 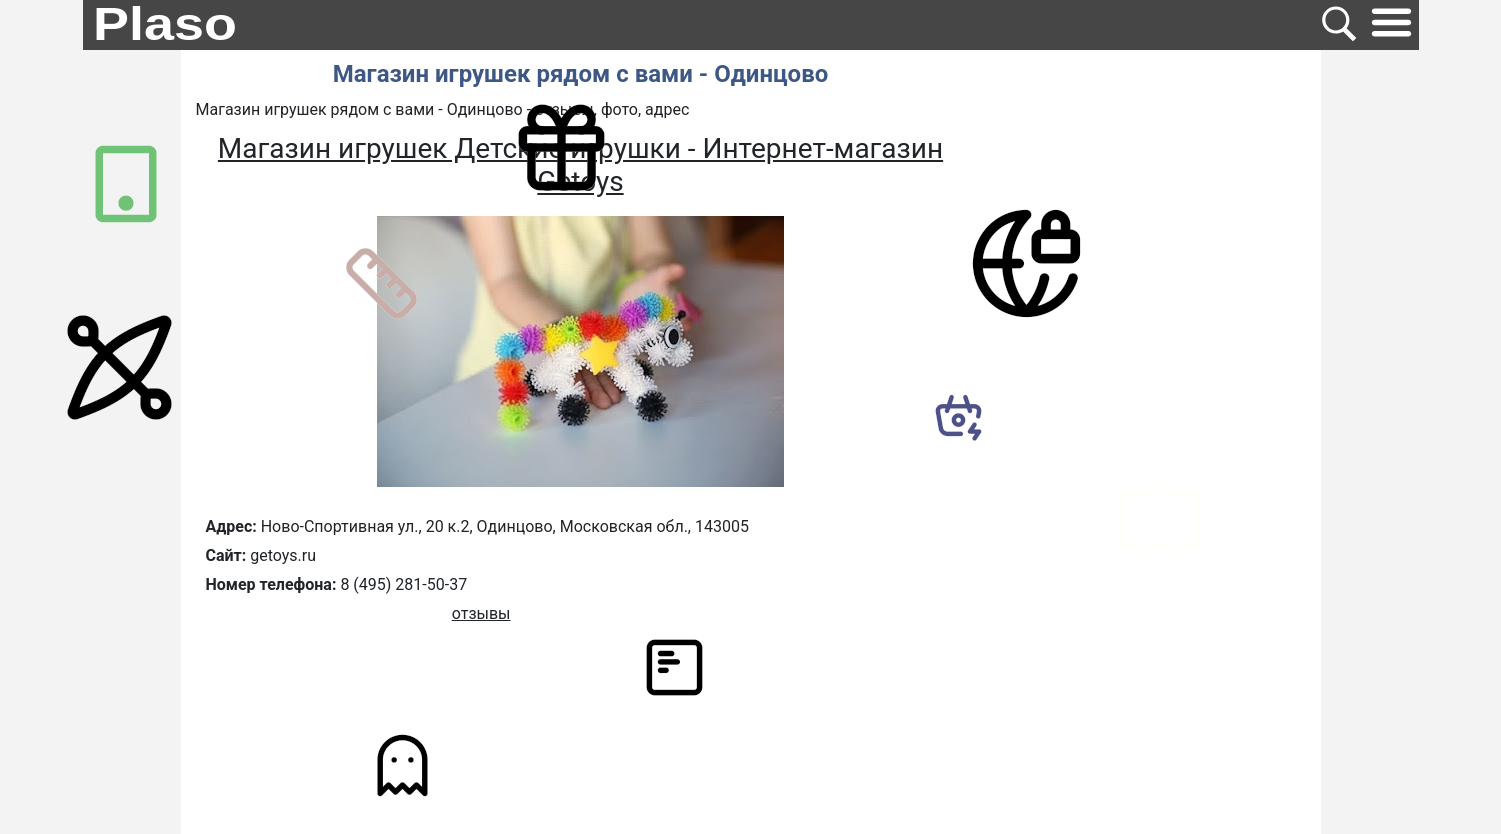 What do you see at coordinates (126, 184) in the screenshot?
I see `switch to tablet view` at bounding box center [126, 184].